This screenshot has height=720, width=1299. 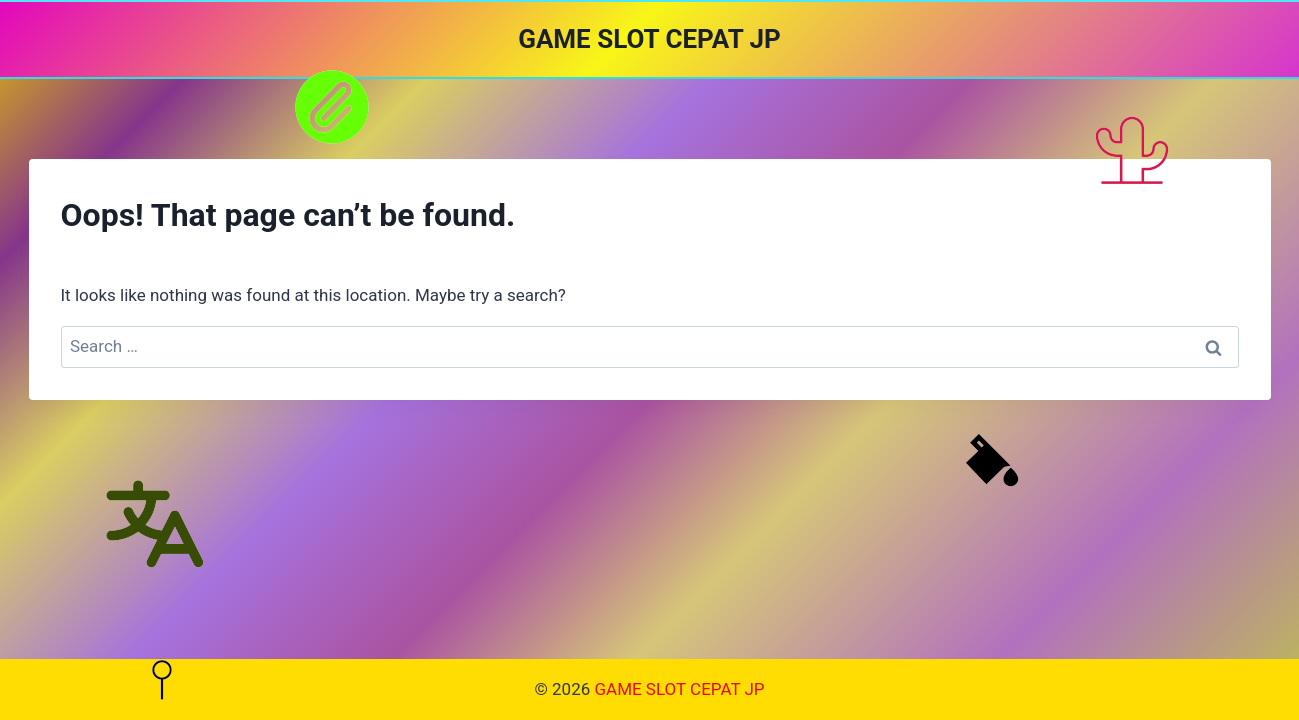 I want to click on translate text to another language, so click(x=151, y=525).